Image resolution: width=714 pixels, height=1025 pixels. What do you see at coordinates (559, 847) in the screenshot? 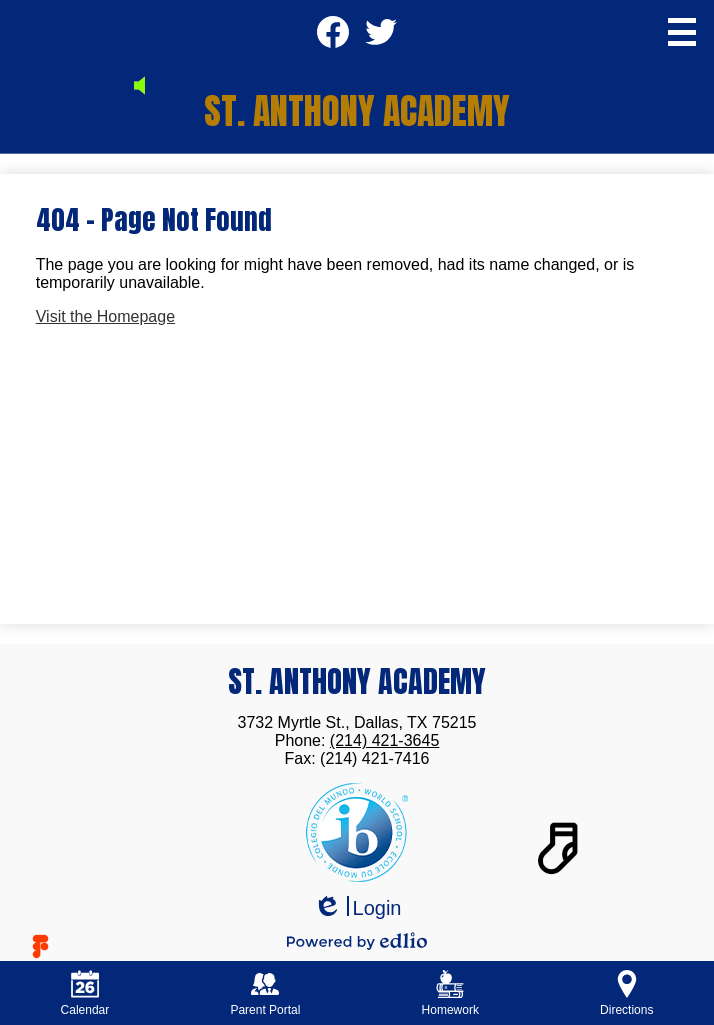
I see `browse clothing or apparel items` at bounding box center [559, 847].